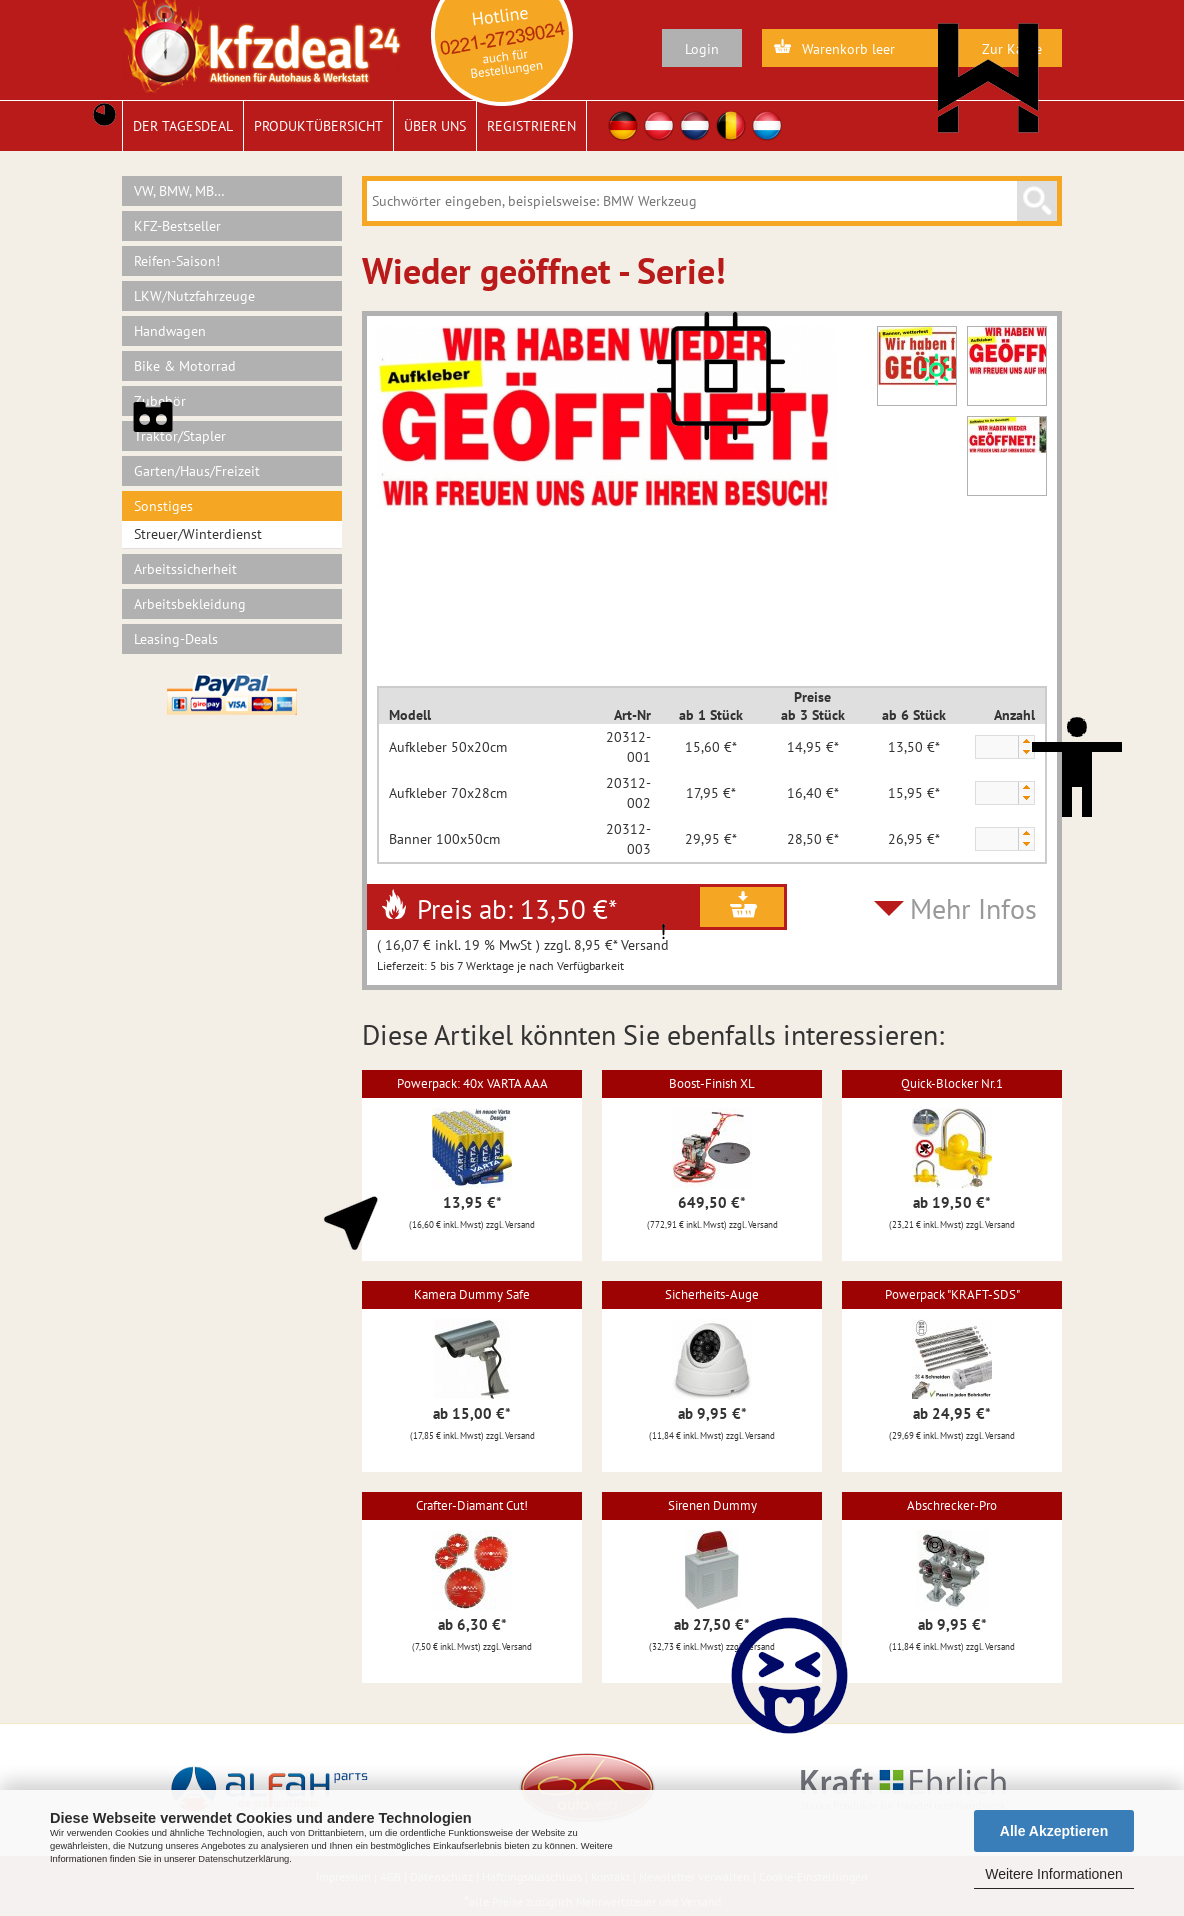  Describe the element at coordinates (721, 376) in the screenshot. I see `view CPU or processor information` at that location.